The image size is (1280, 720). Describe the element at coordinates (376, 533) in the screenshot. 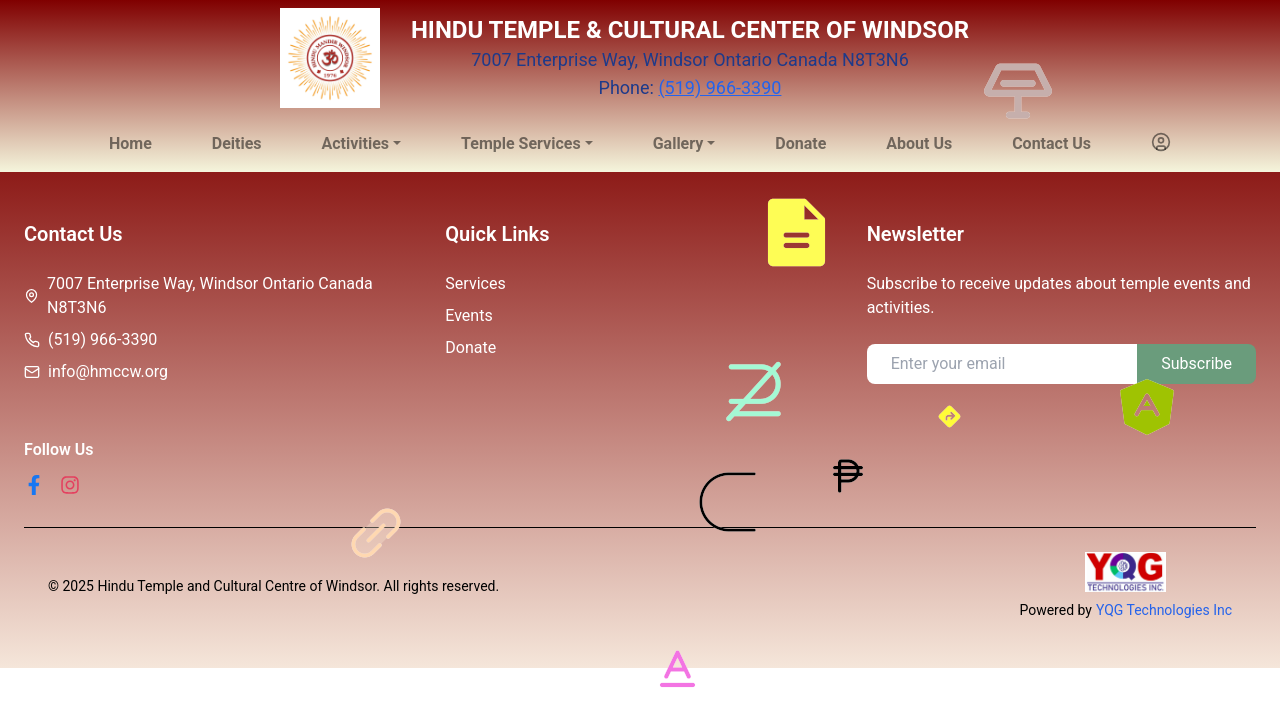

I see `copy link to clipboard` at that location.